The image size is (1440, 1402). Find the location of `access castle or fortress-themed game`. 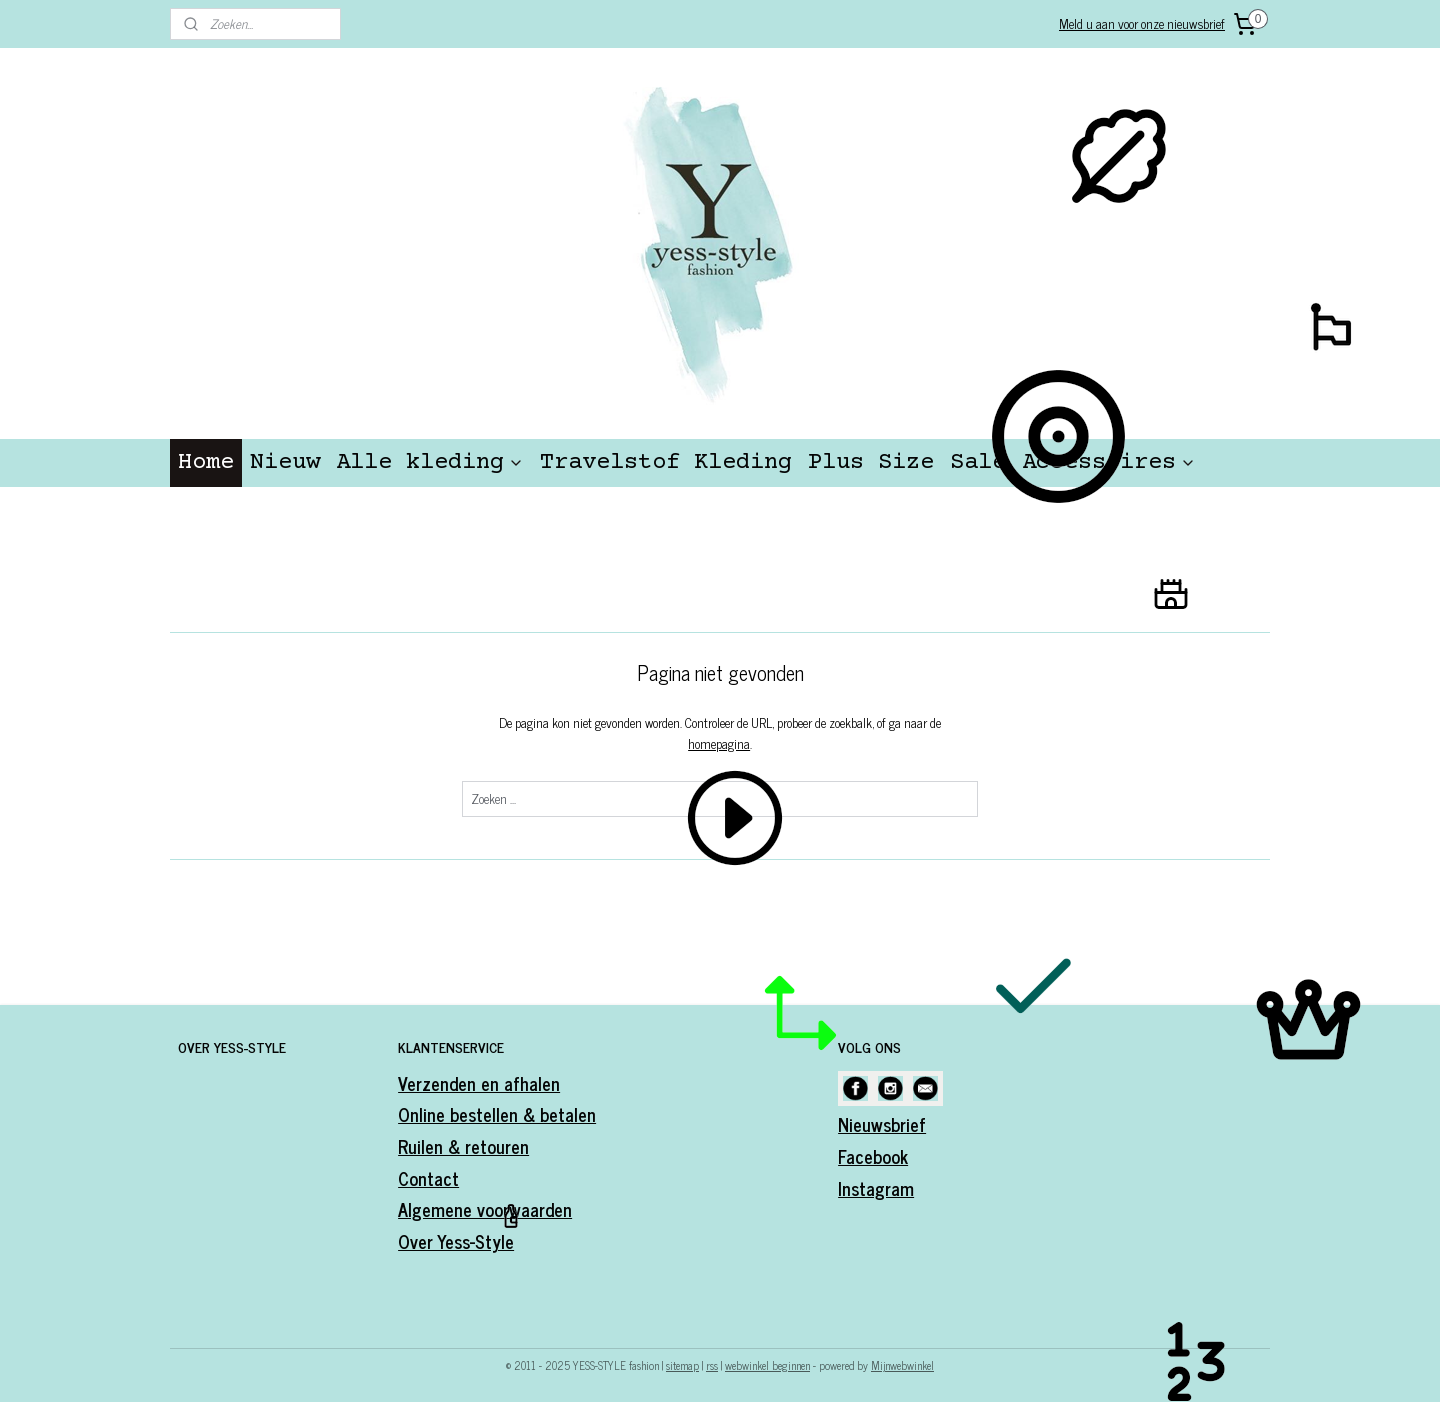

access castle or fortress-themed game is located at coordinates (1171, 594).